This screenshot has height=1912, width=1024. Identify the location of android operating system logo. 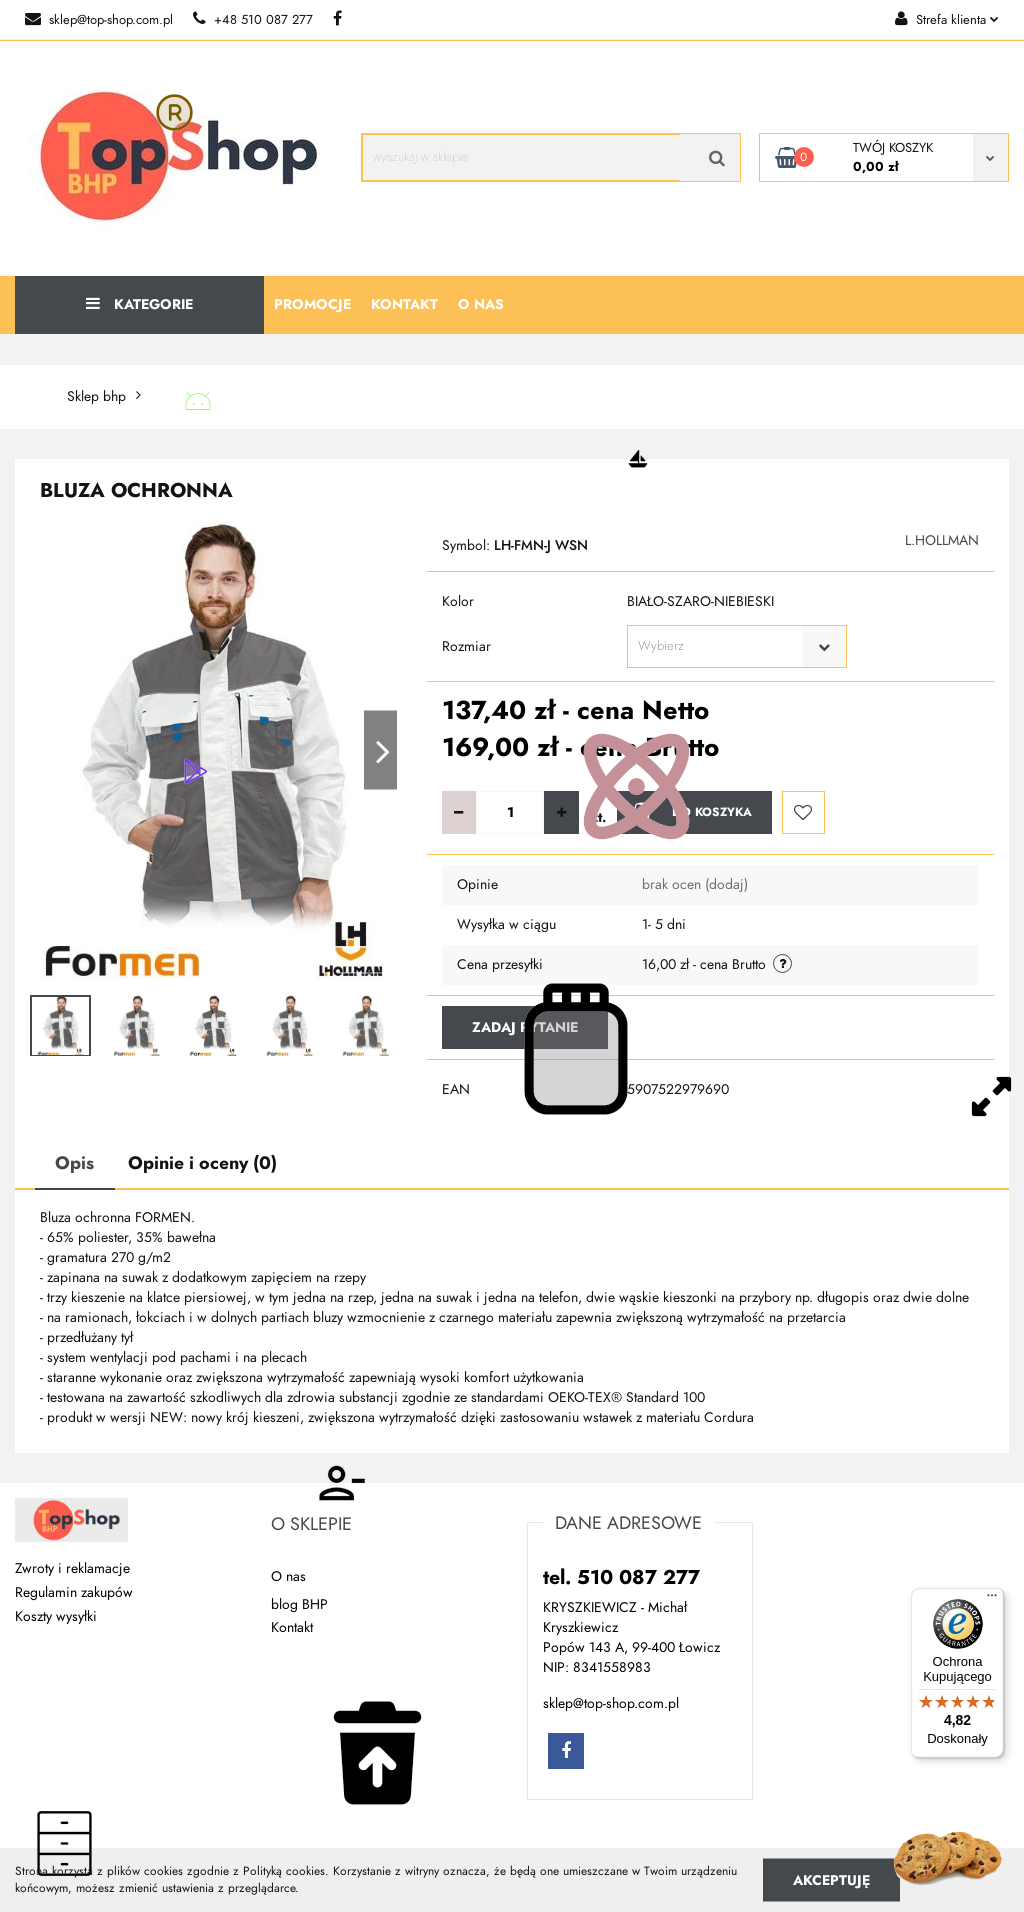
(198, 402).